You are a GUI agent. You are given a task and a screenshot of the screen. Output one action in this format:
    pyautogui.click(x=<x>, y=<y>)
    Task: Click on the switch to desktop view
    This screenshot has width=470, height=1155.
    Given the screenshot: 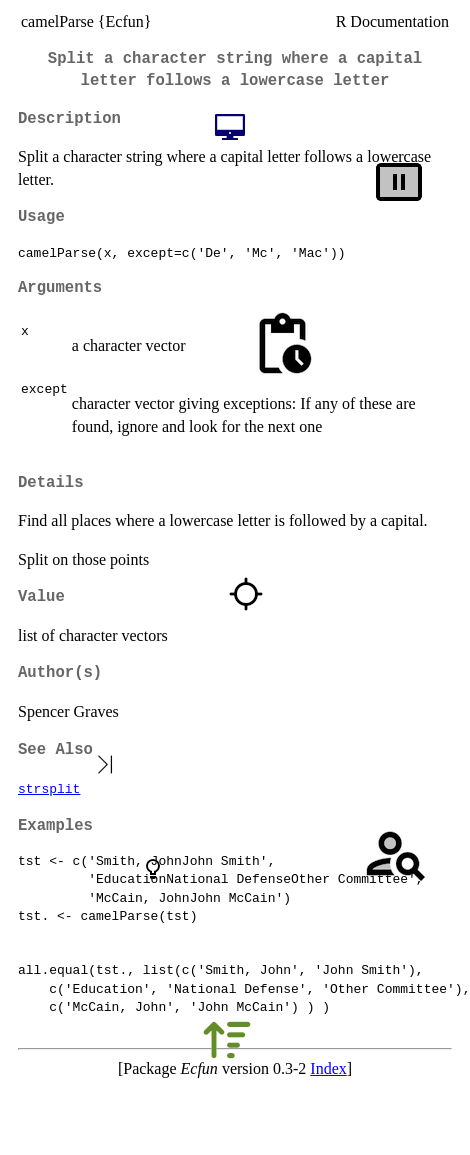 What is the action you would take?
    pyautogui.click(x=230, y=127)
    